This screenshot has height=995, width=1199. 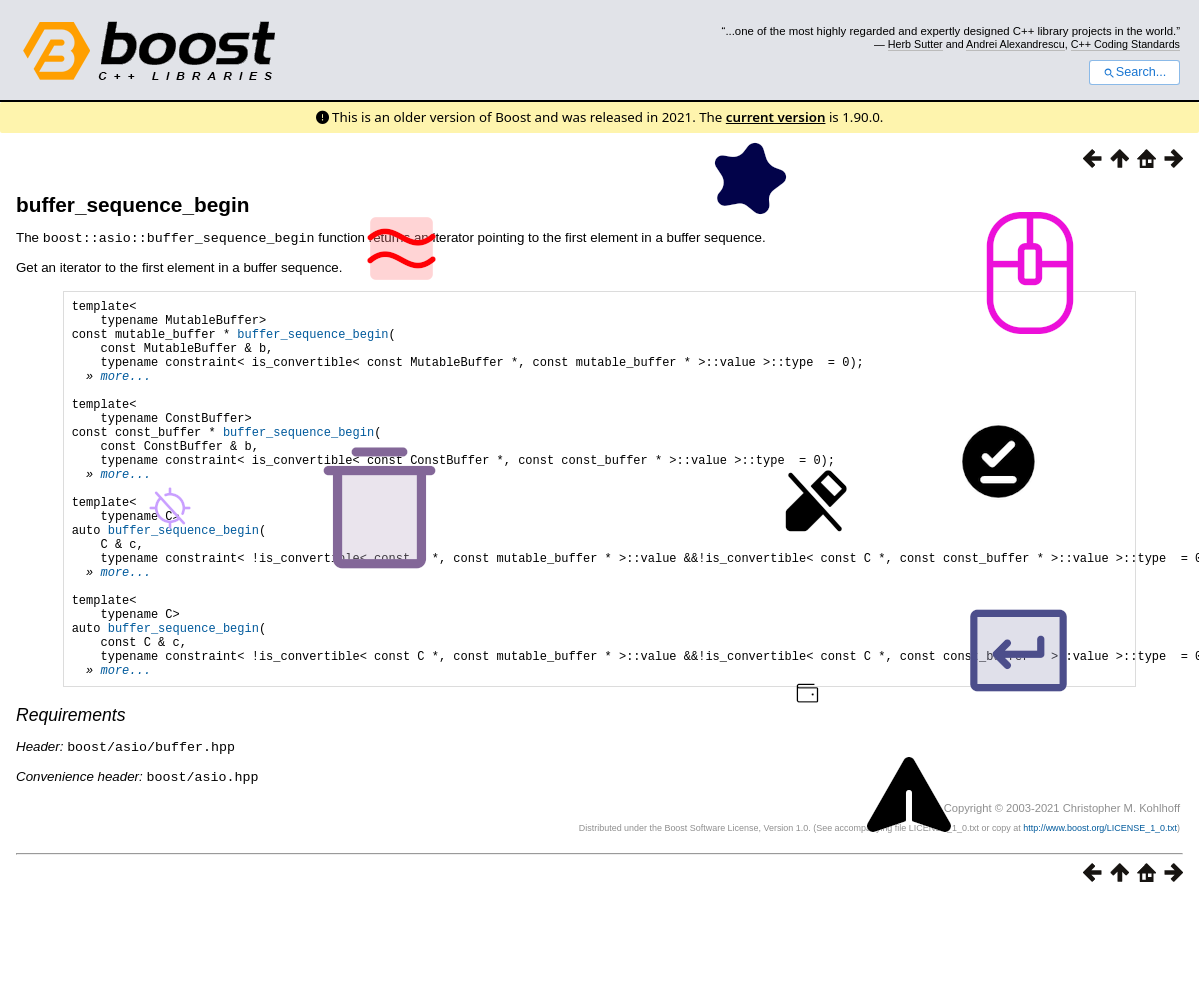 What do you see at coordinates (401, 248) in the screenshot?
I see `indicates approximate or estimated value` at bounding box center [401, 248].